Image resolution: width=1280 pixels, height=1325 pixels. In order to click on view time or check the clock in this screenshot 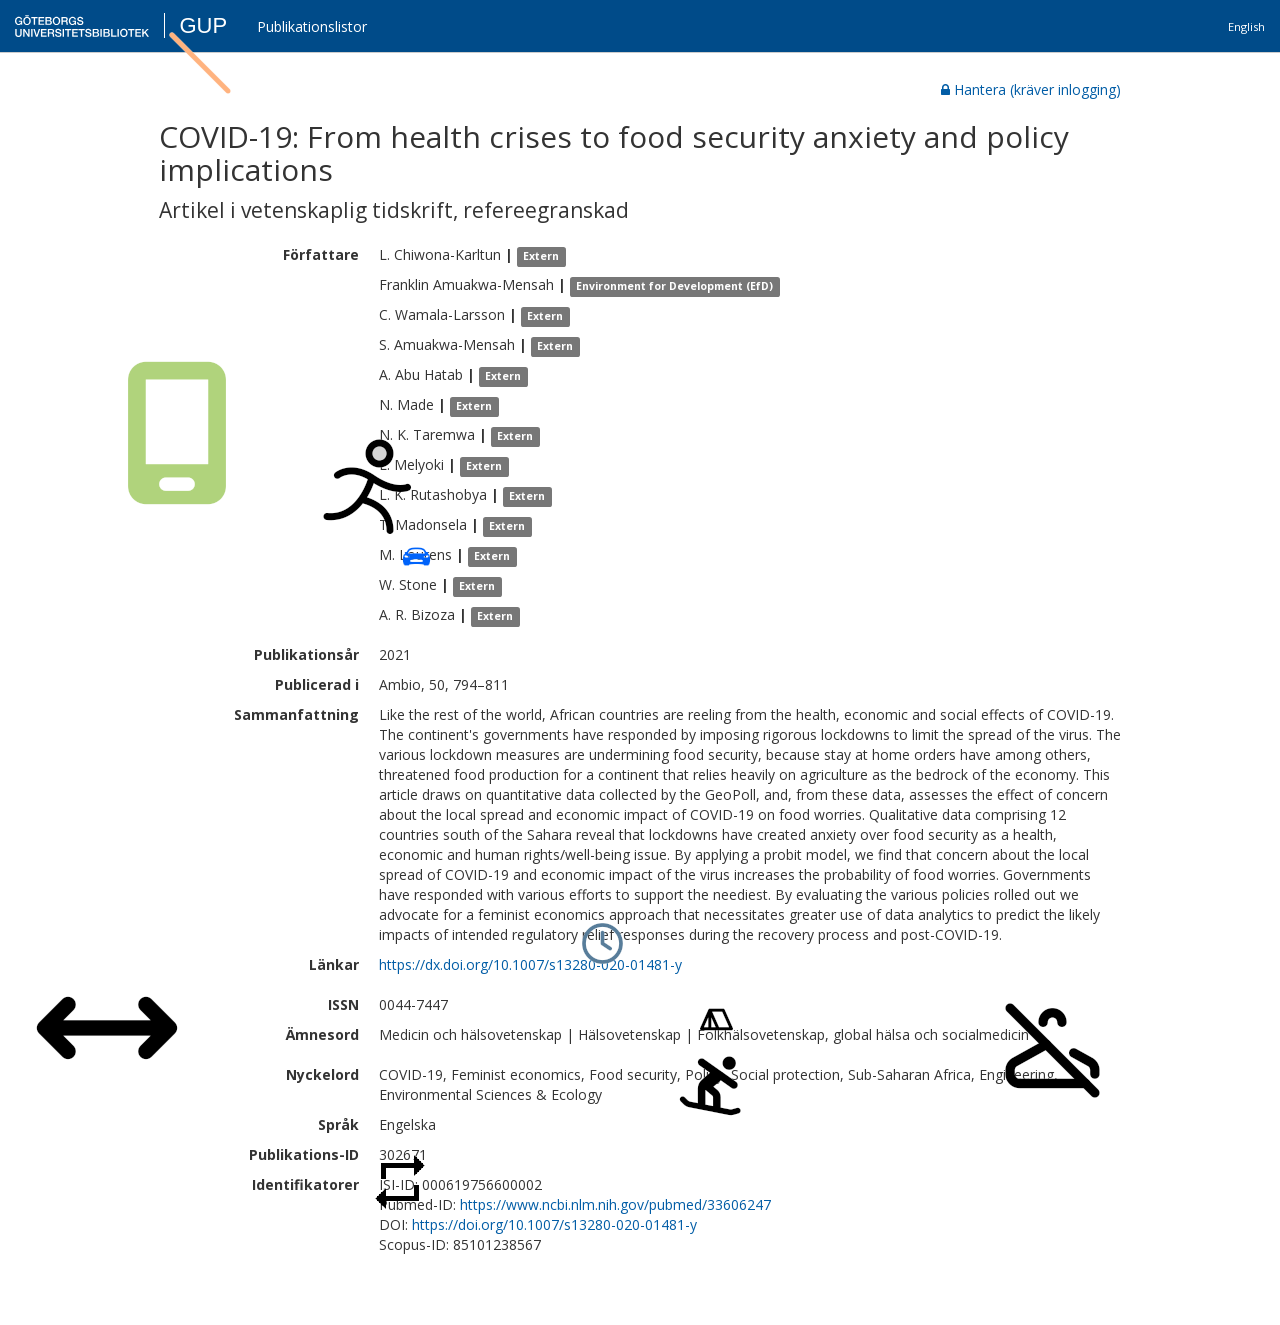, I will do `click(602, 943)`.